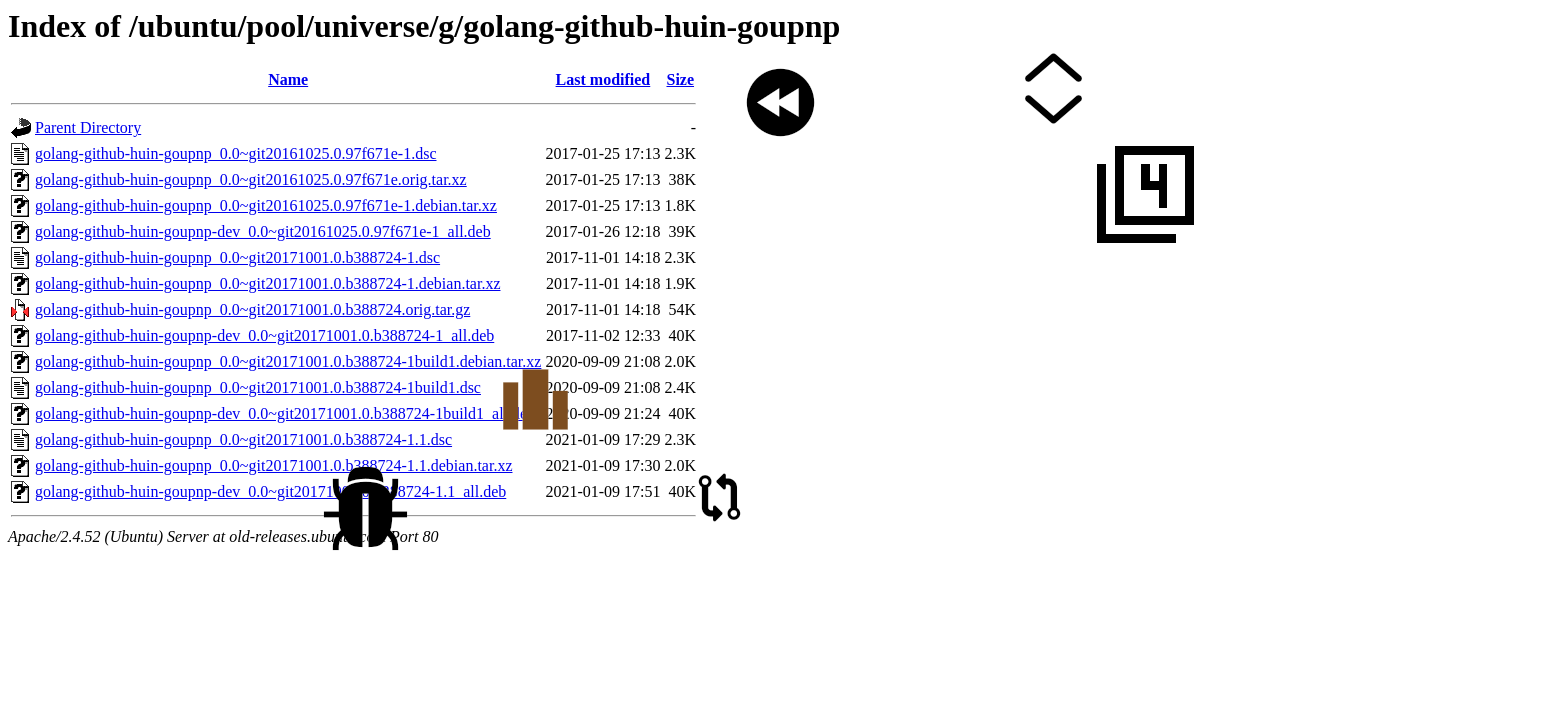  What do you see at coordinates (535, 399) in the screenshot?
I see `view rankings or leaderboard` at bounding box center [535, 399].